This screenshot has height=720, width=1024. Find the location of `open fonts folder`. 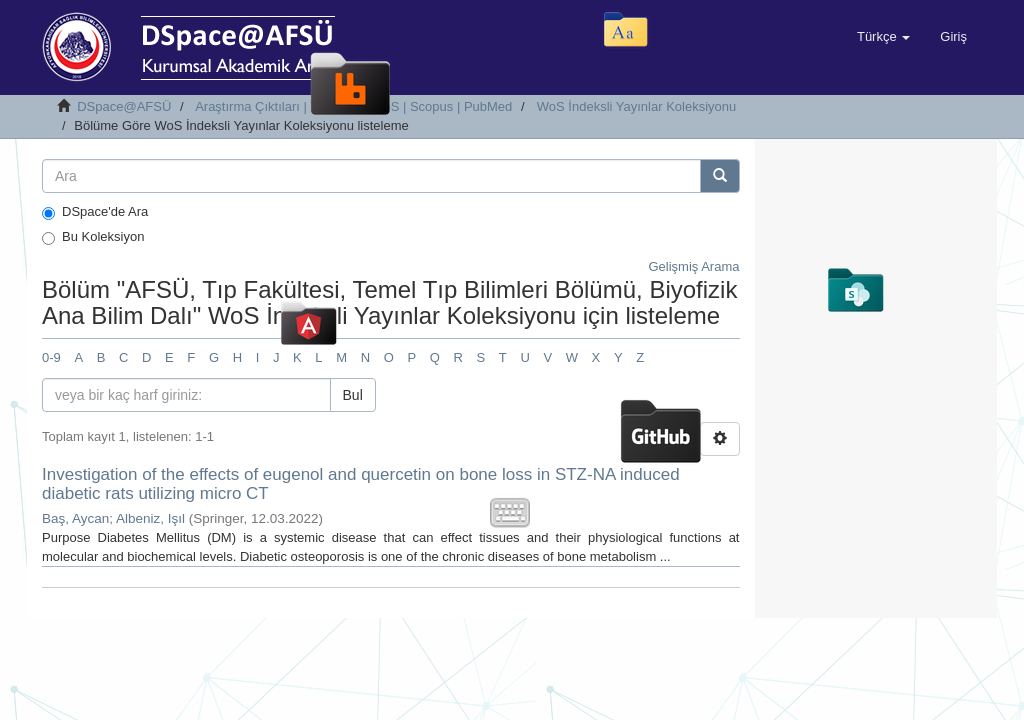

open fonts folder is located at coordinates (625, 30).